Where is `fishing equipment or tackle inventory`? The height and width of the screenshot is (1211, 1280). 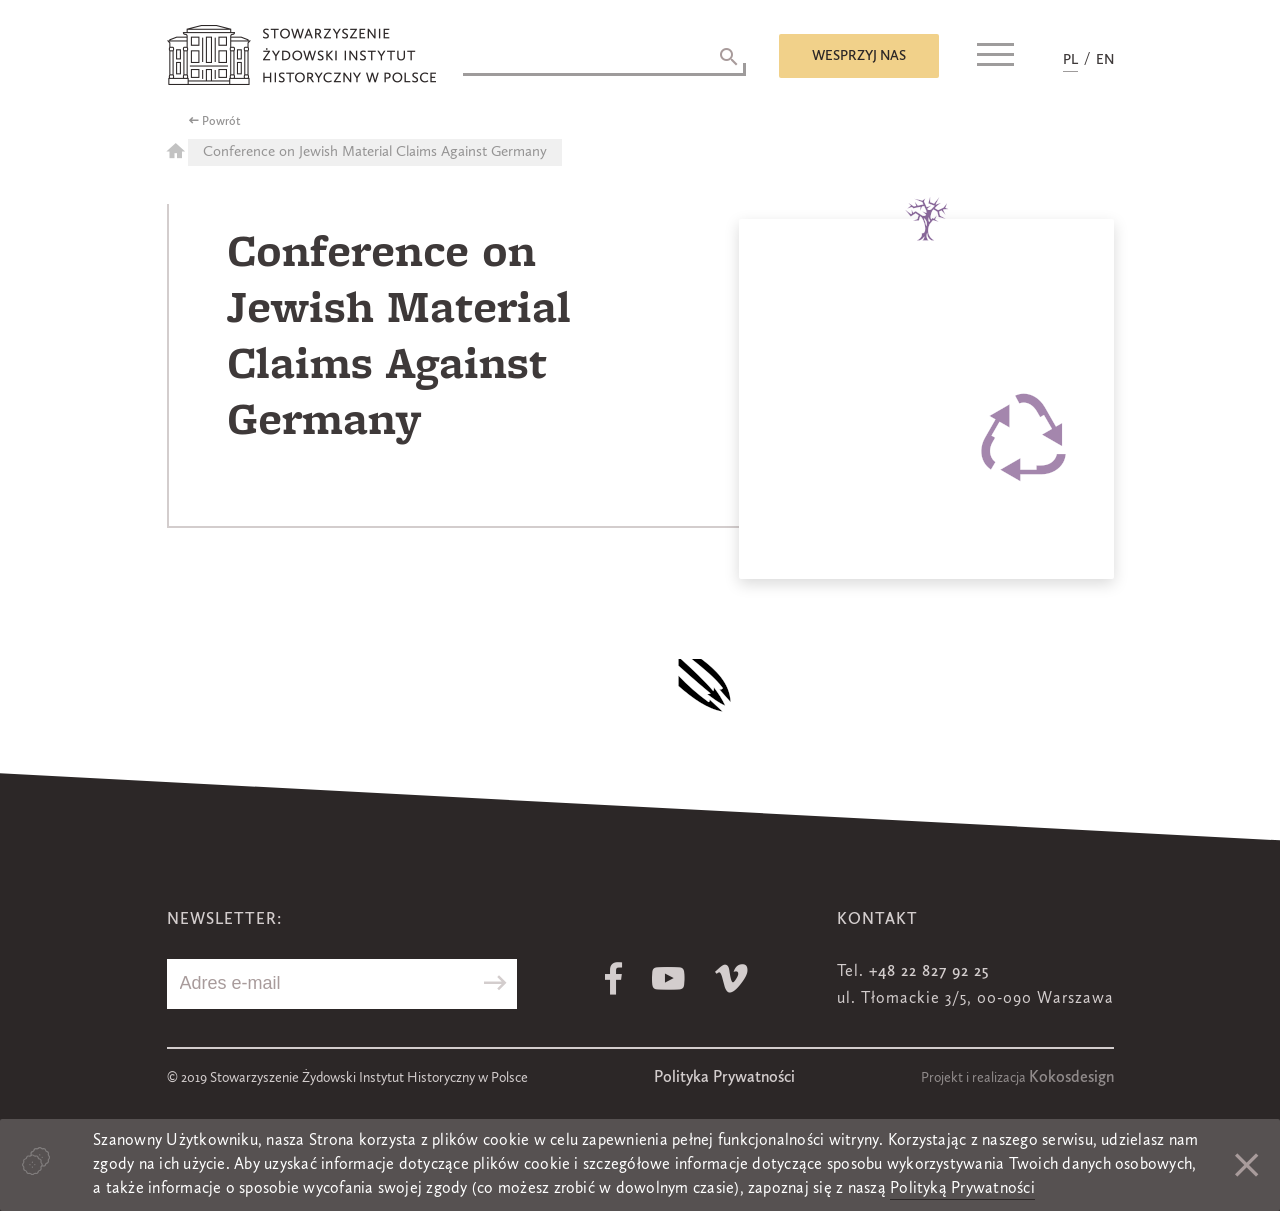
fishing equipment or tackle inventory is located at coordinates (704, 685).